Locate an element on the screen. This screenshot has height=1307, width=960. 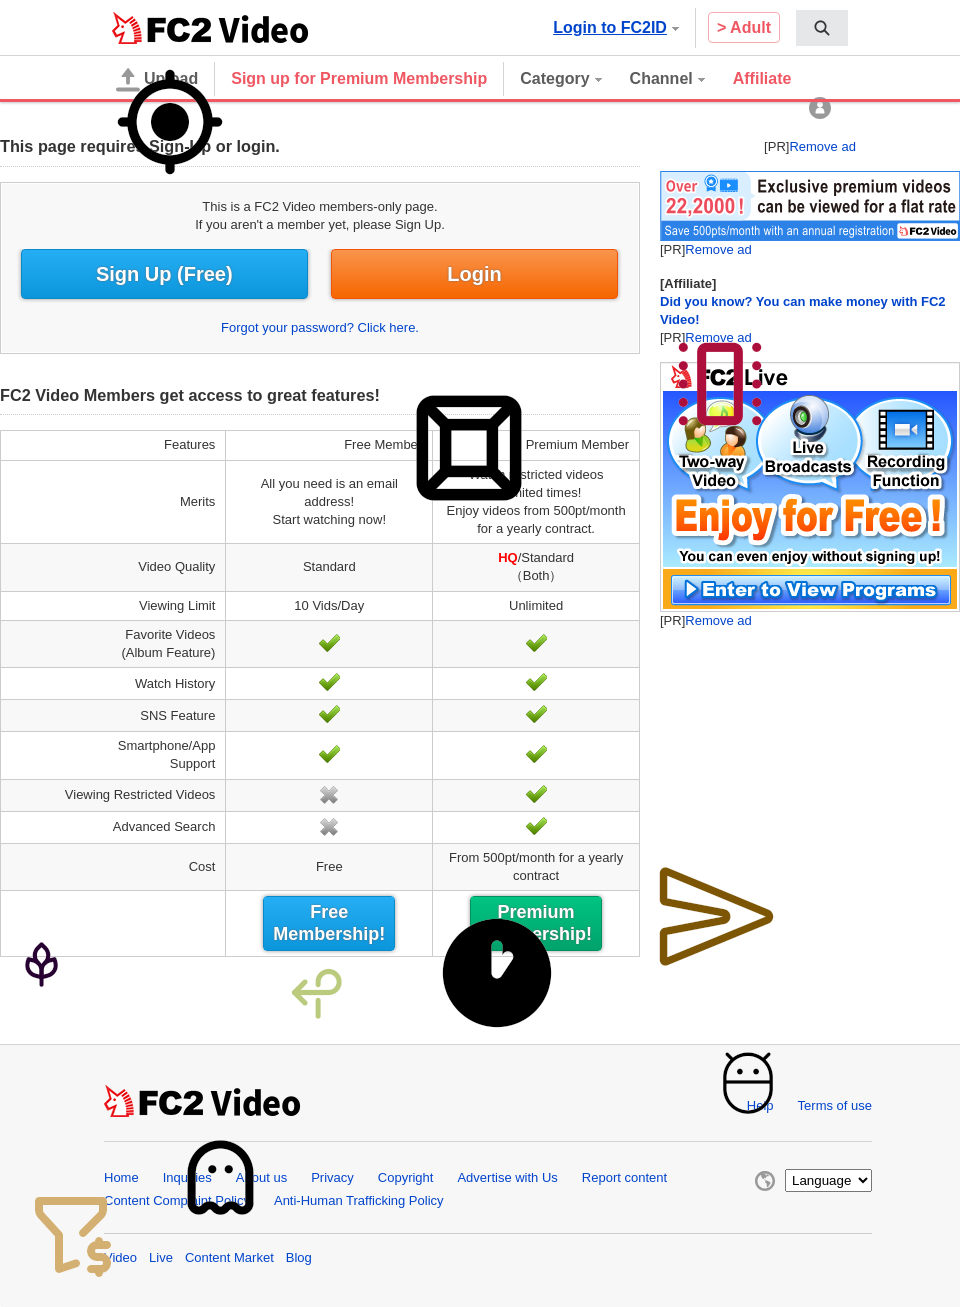
indicates grain or wheat-based ingredients is located at coordinates (41, 964).